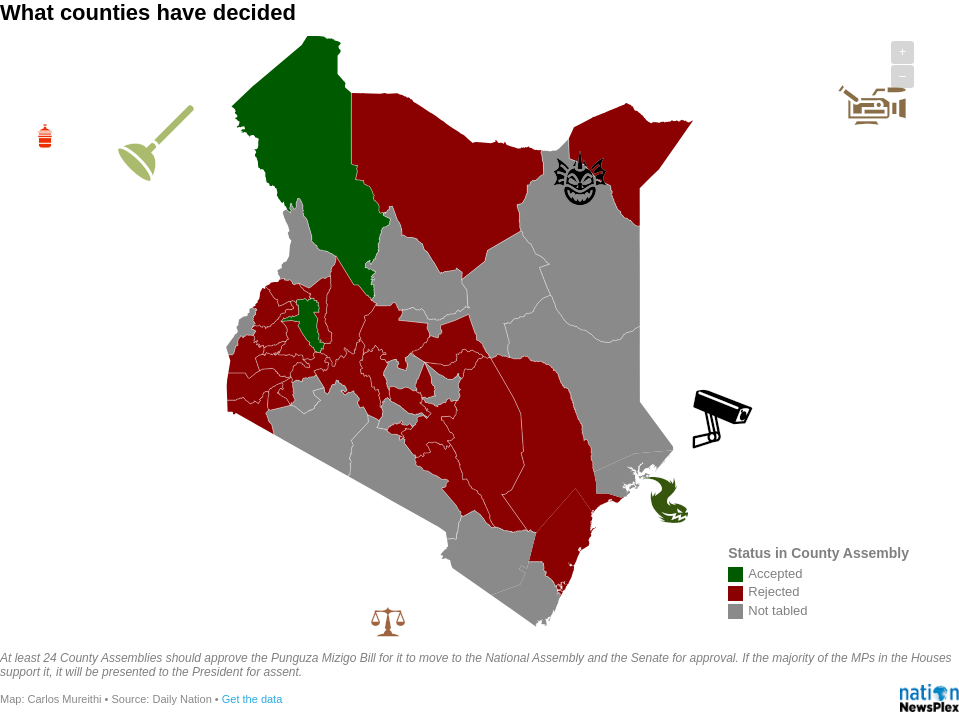 This screenshot has height=720, width=959. I want to click on access security camera footage, so click(722, 419).